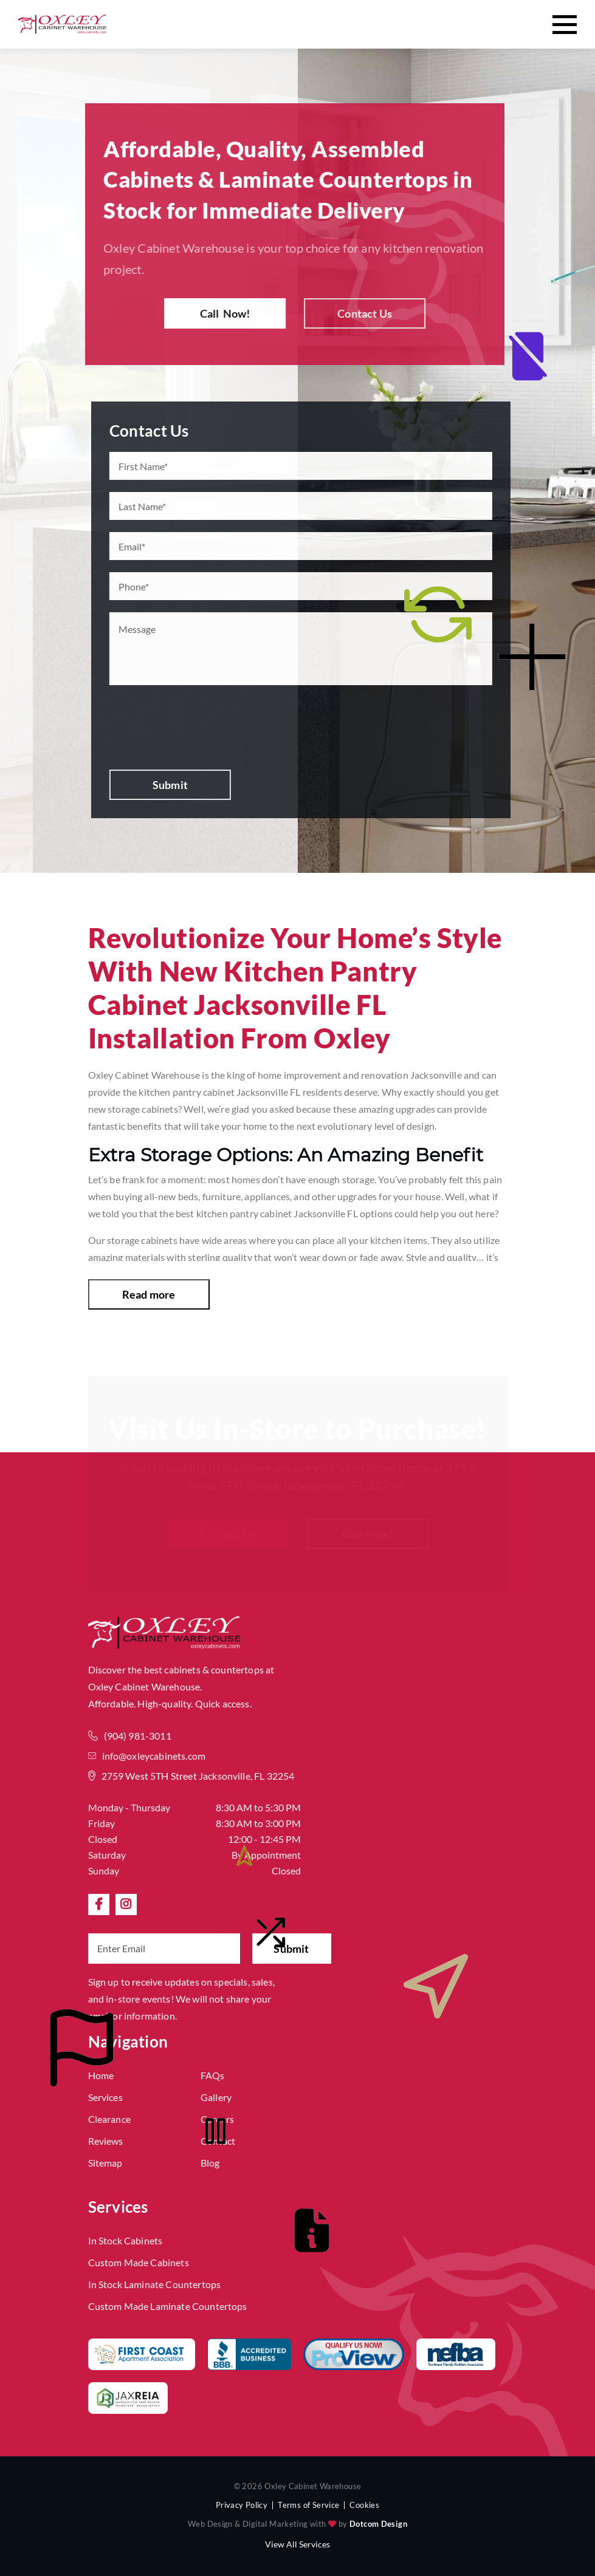 This screenshot has height=2576, width=595. I want to click on mobile device disabled or unavailable, so click(528, 356).